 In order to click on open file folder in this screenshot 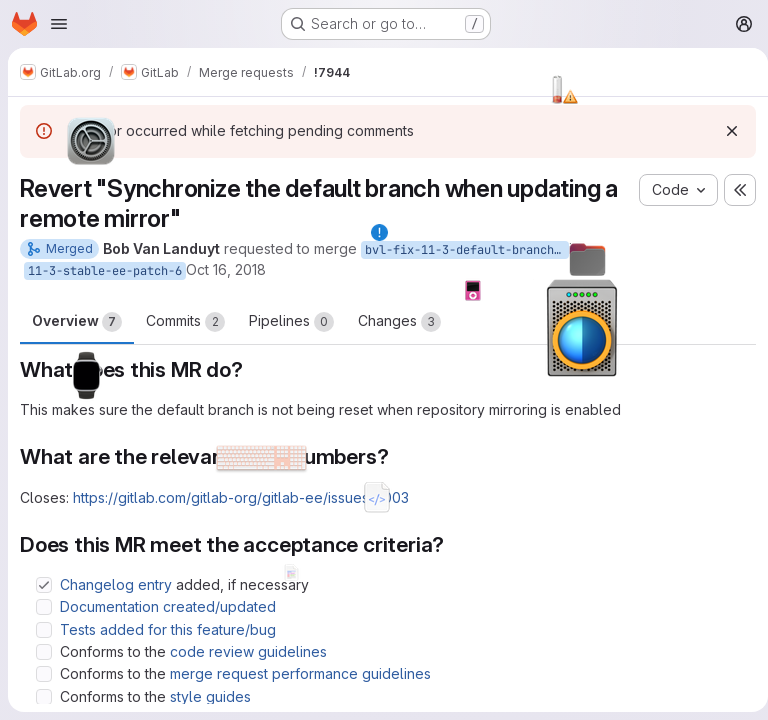, I will do `click(587, 259)`.